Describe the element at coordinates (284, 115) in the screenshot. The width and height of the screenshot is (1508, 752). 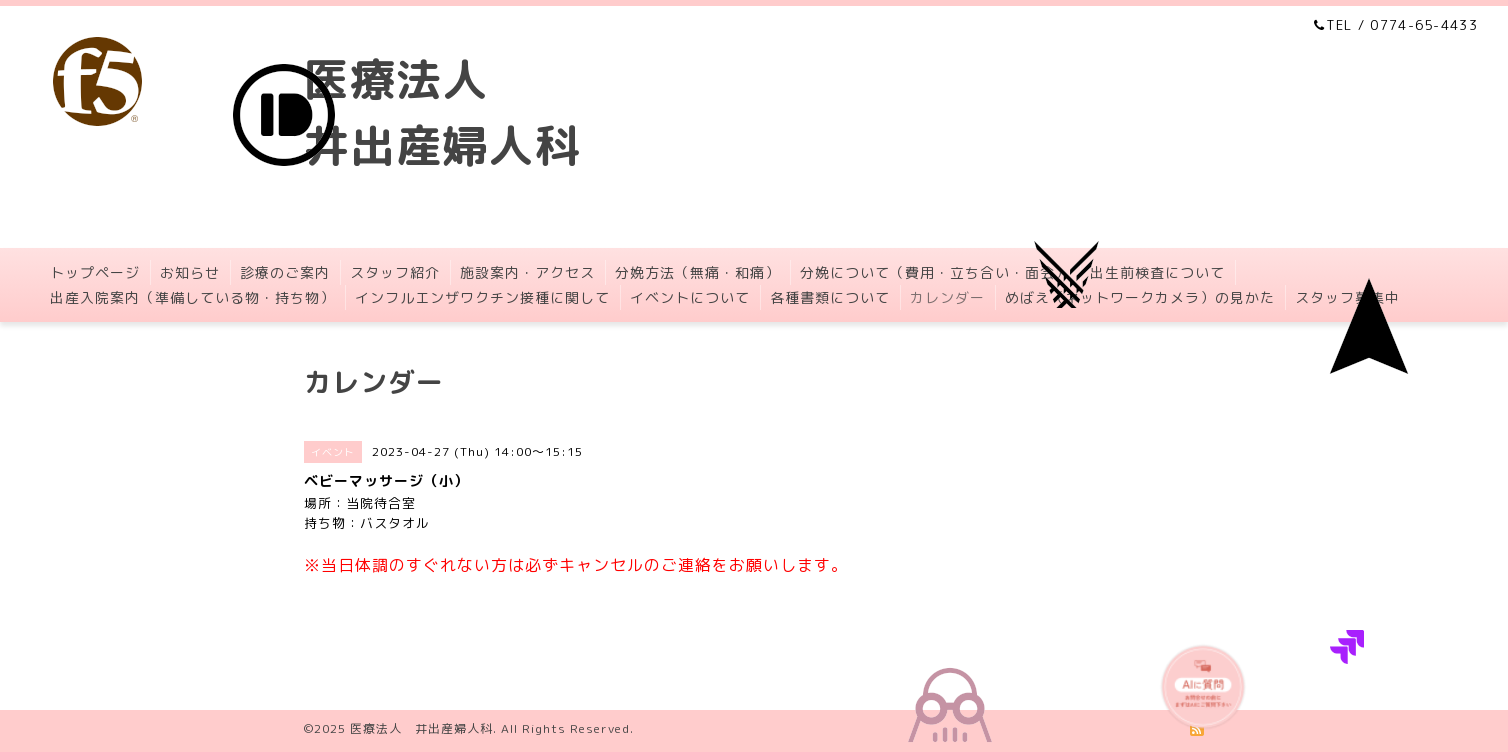
I see `open pushbullet app` at that location.